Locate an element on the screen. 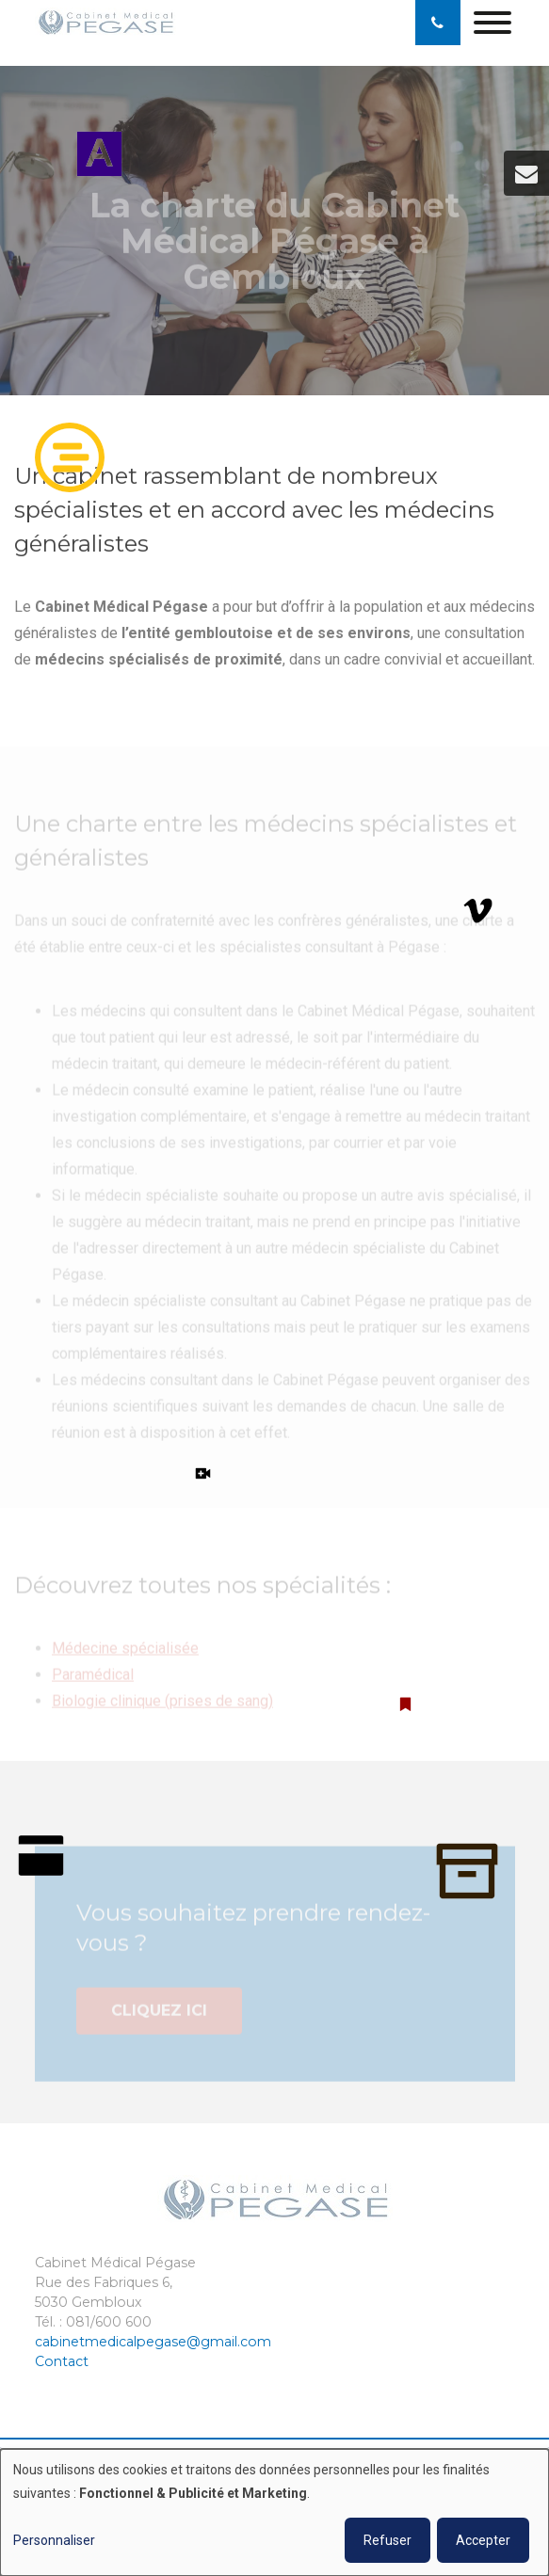 This screenshot has width=549, height=2576. add a new video recording is located at coordinates (202, 1473).